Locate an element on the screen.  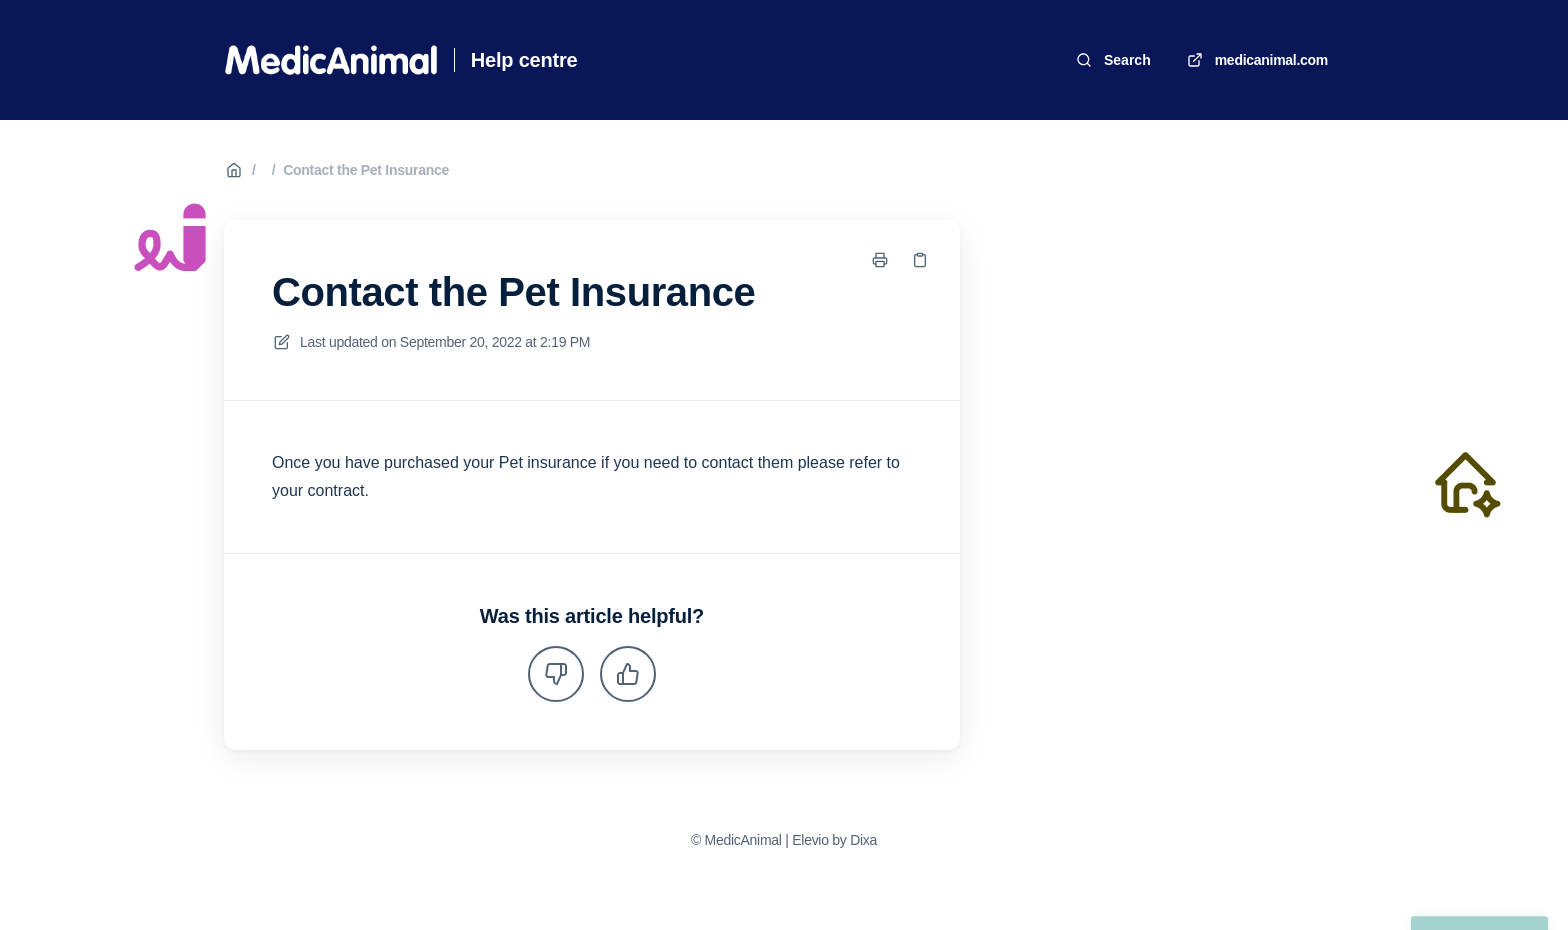
access smart home features is located at coordinates (1465, 482).